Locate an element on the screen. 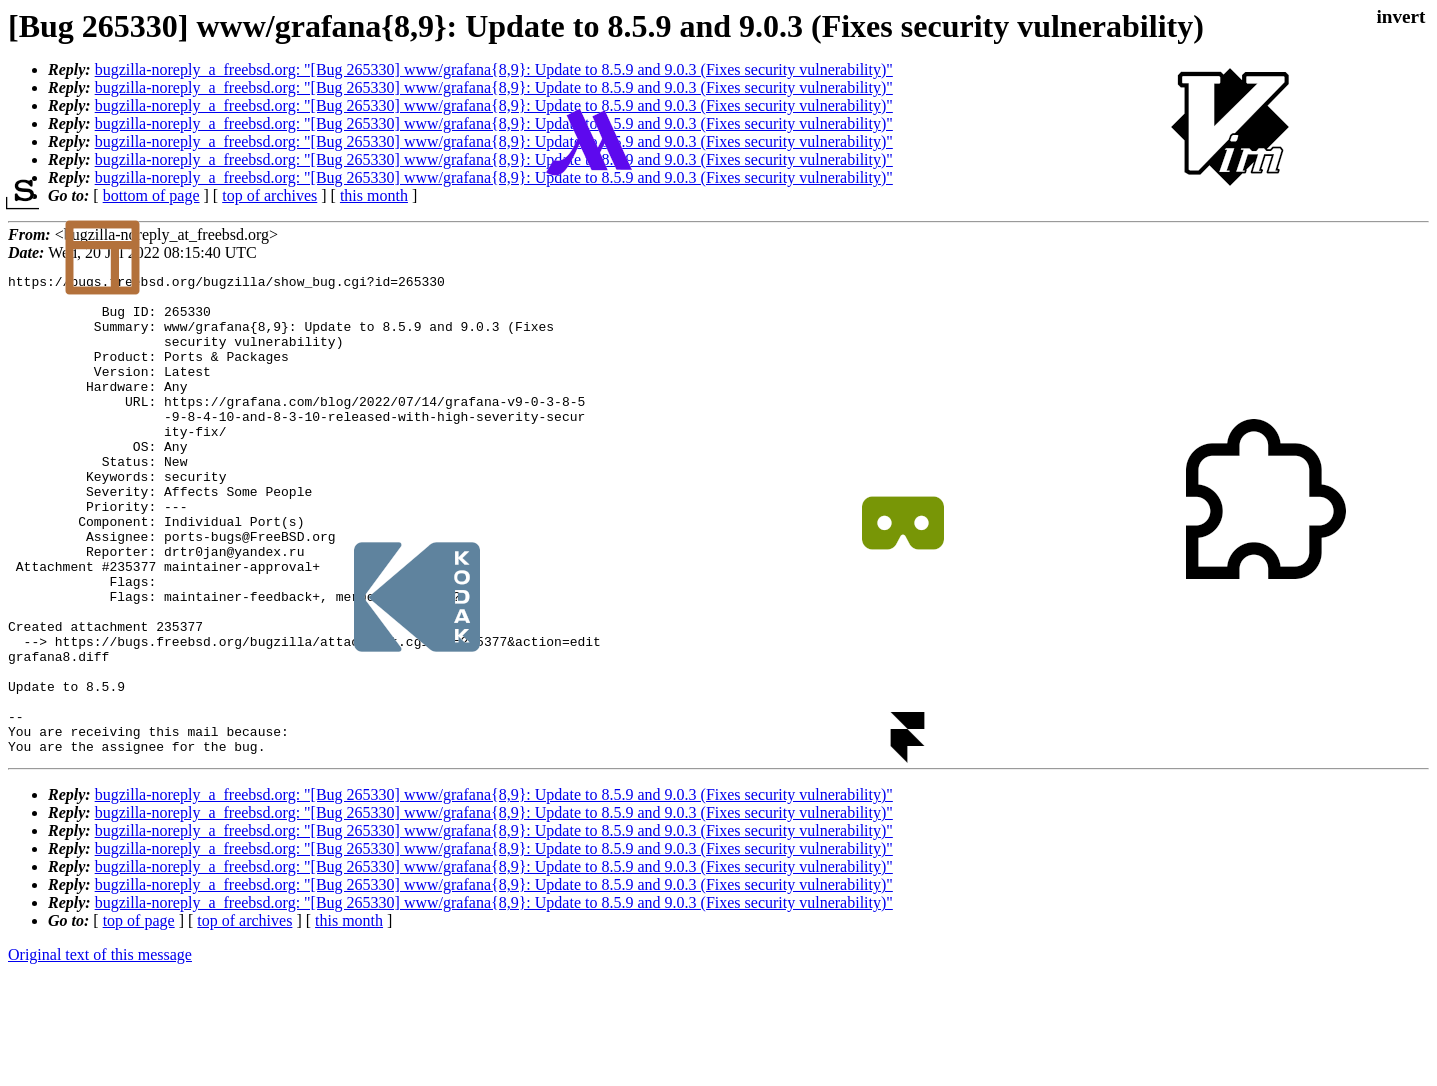 The height and width of the screenshot is (1086, 1437). change page layout options is located at coordinates (102, 257).